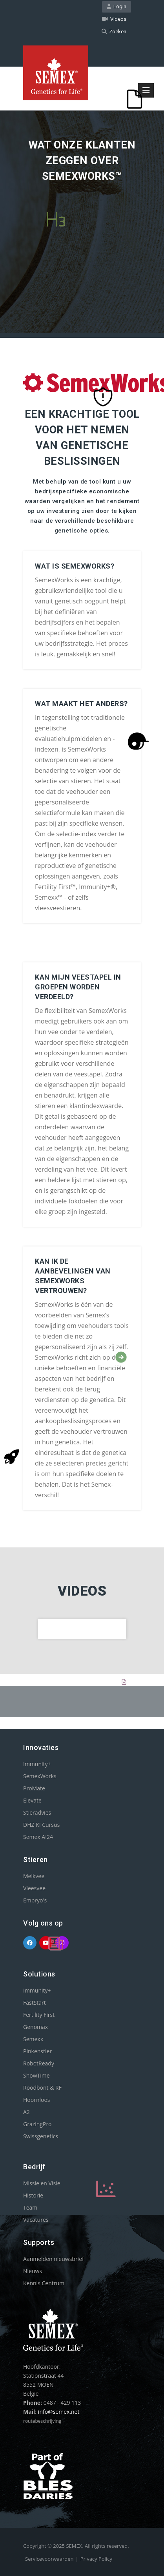 This screenshot has height=2576, width=164. I want to click on security warning or alert detected, so click(103, 397).